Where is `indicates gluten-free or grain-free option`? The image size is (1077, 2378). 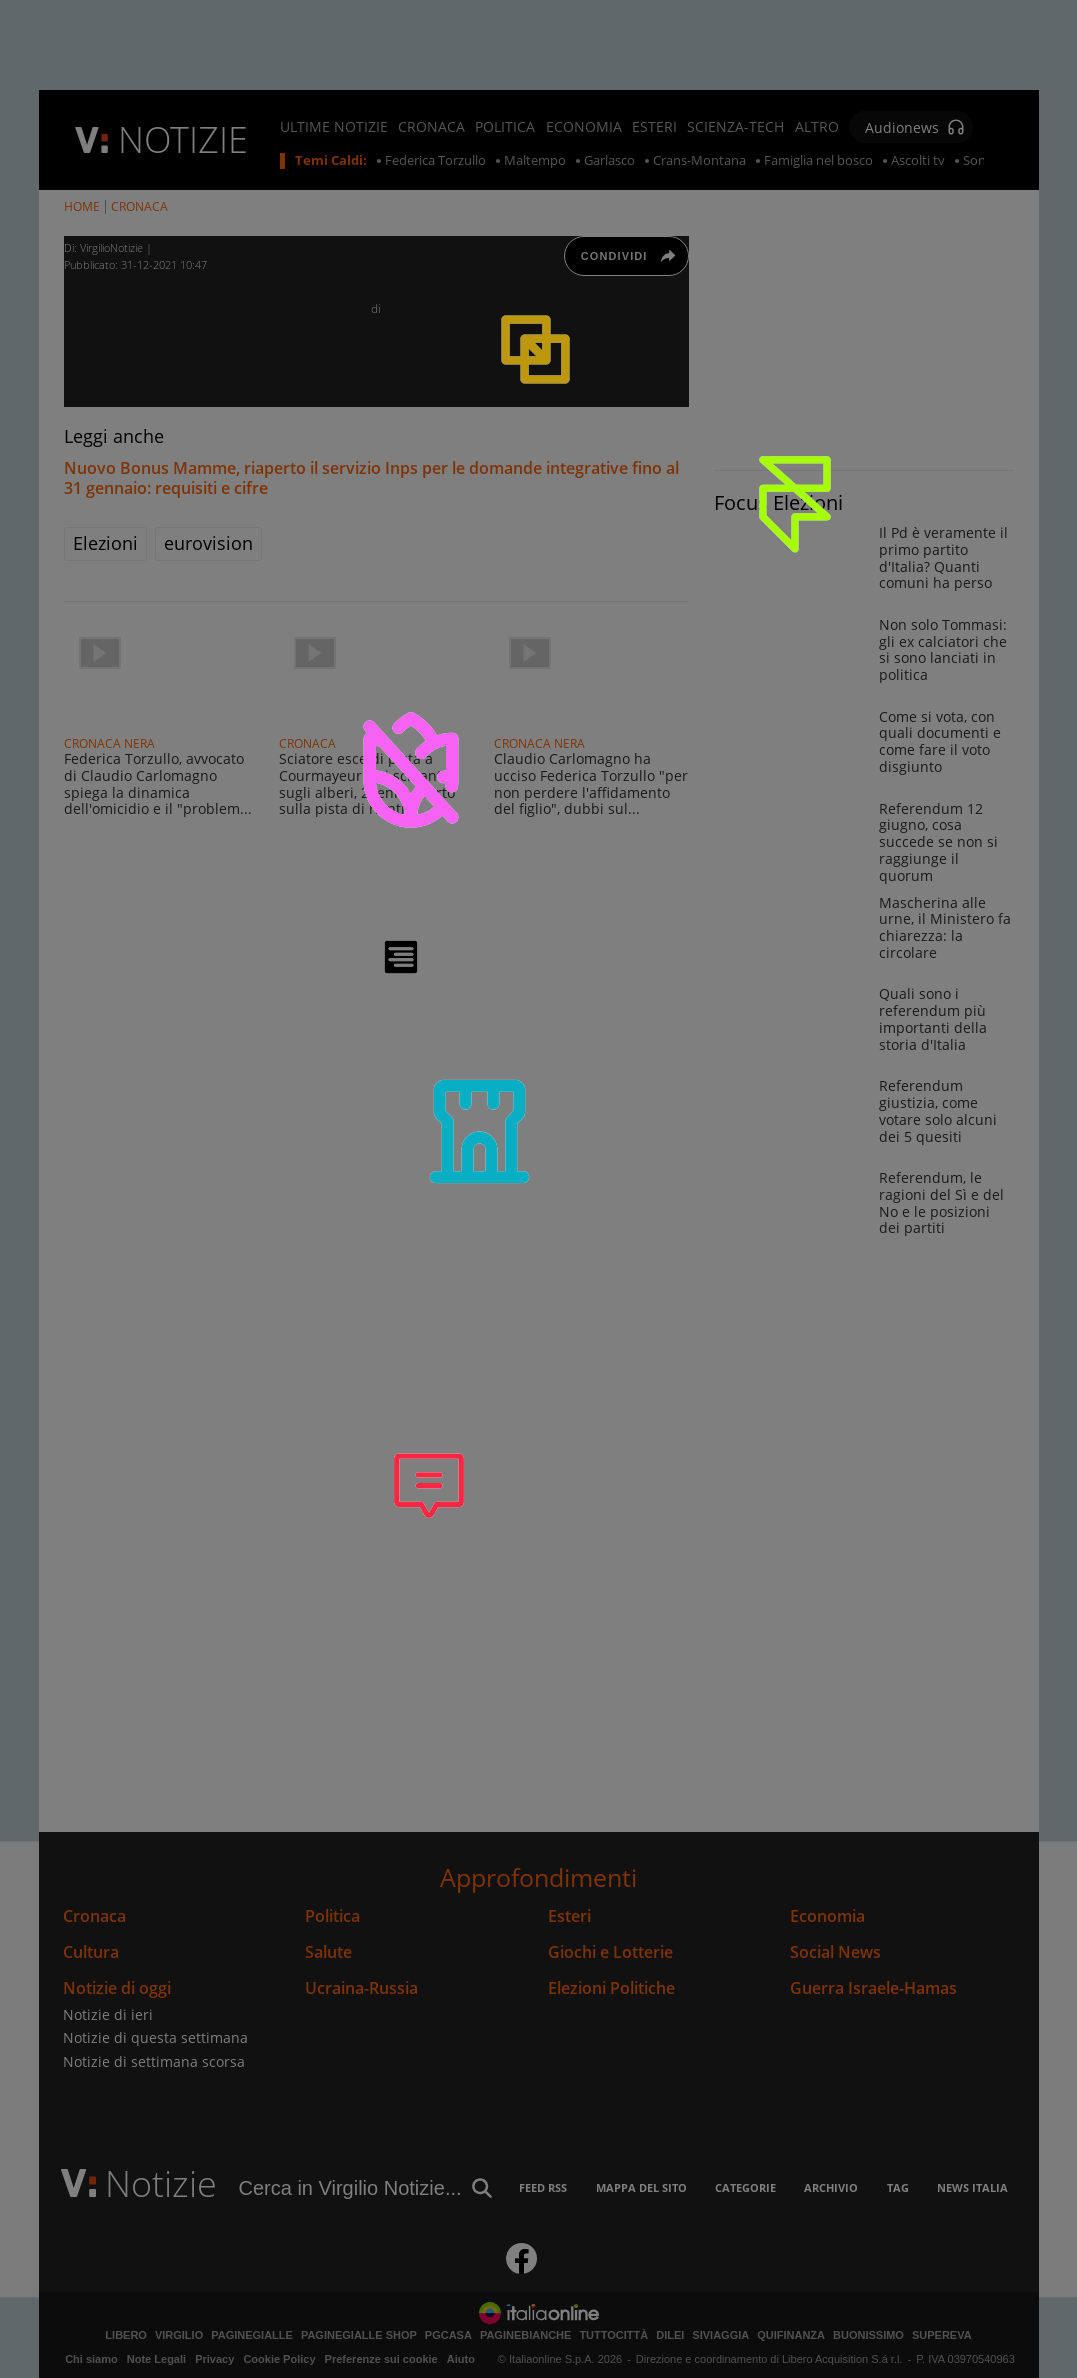 indicates gluten-free or grain-free option is located at coordinates (411, 772).